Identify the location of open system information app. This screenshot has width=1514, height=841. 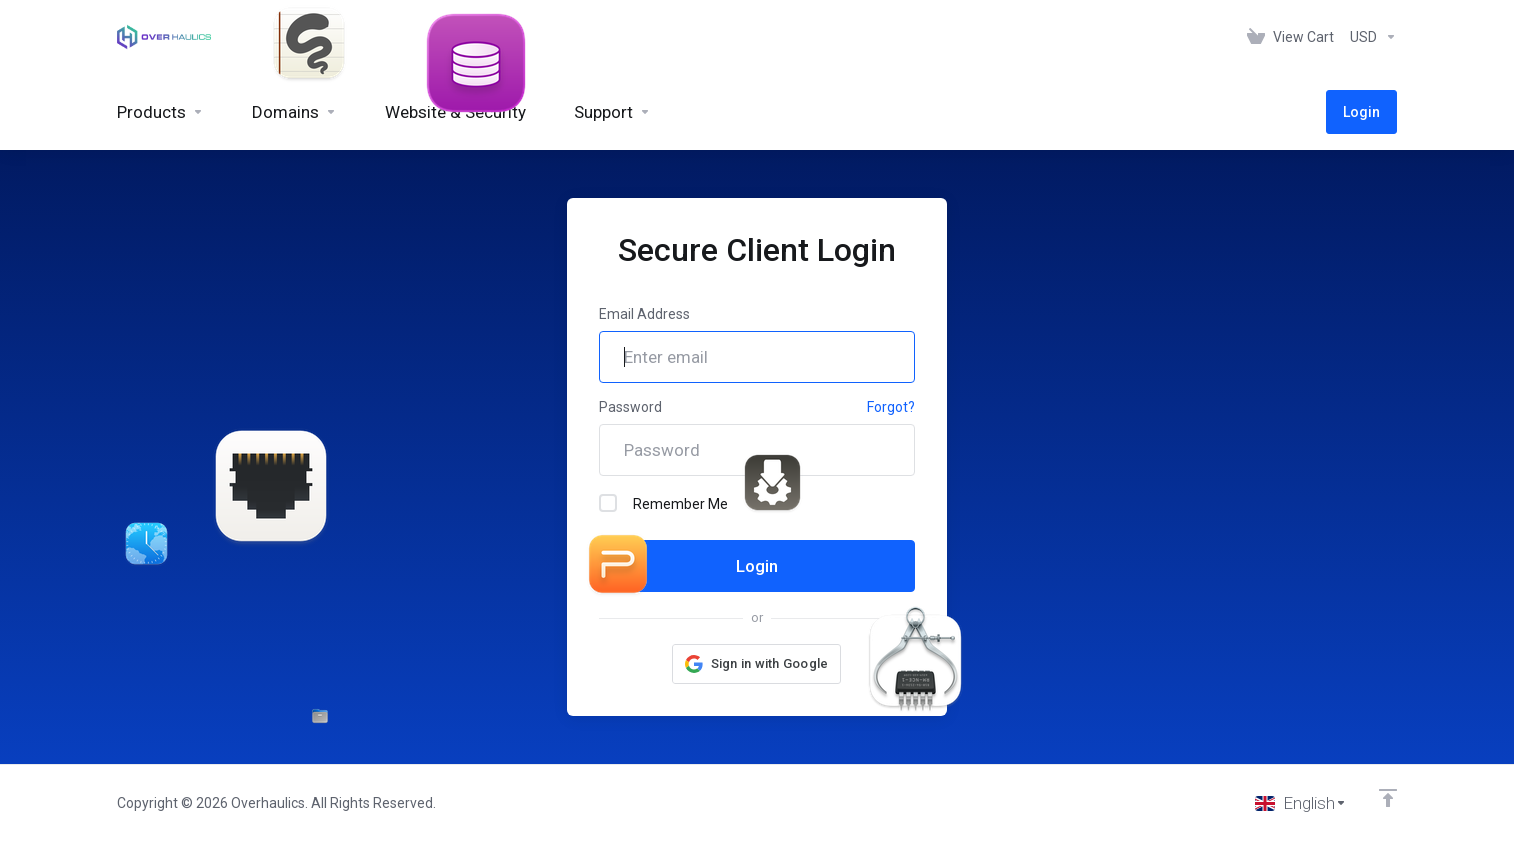
(915, 660).